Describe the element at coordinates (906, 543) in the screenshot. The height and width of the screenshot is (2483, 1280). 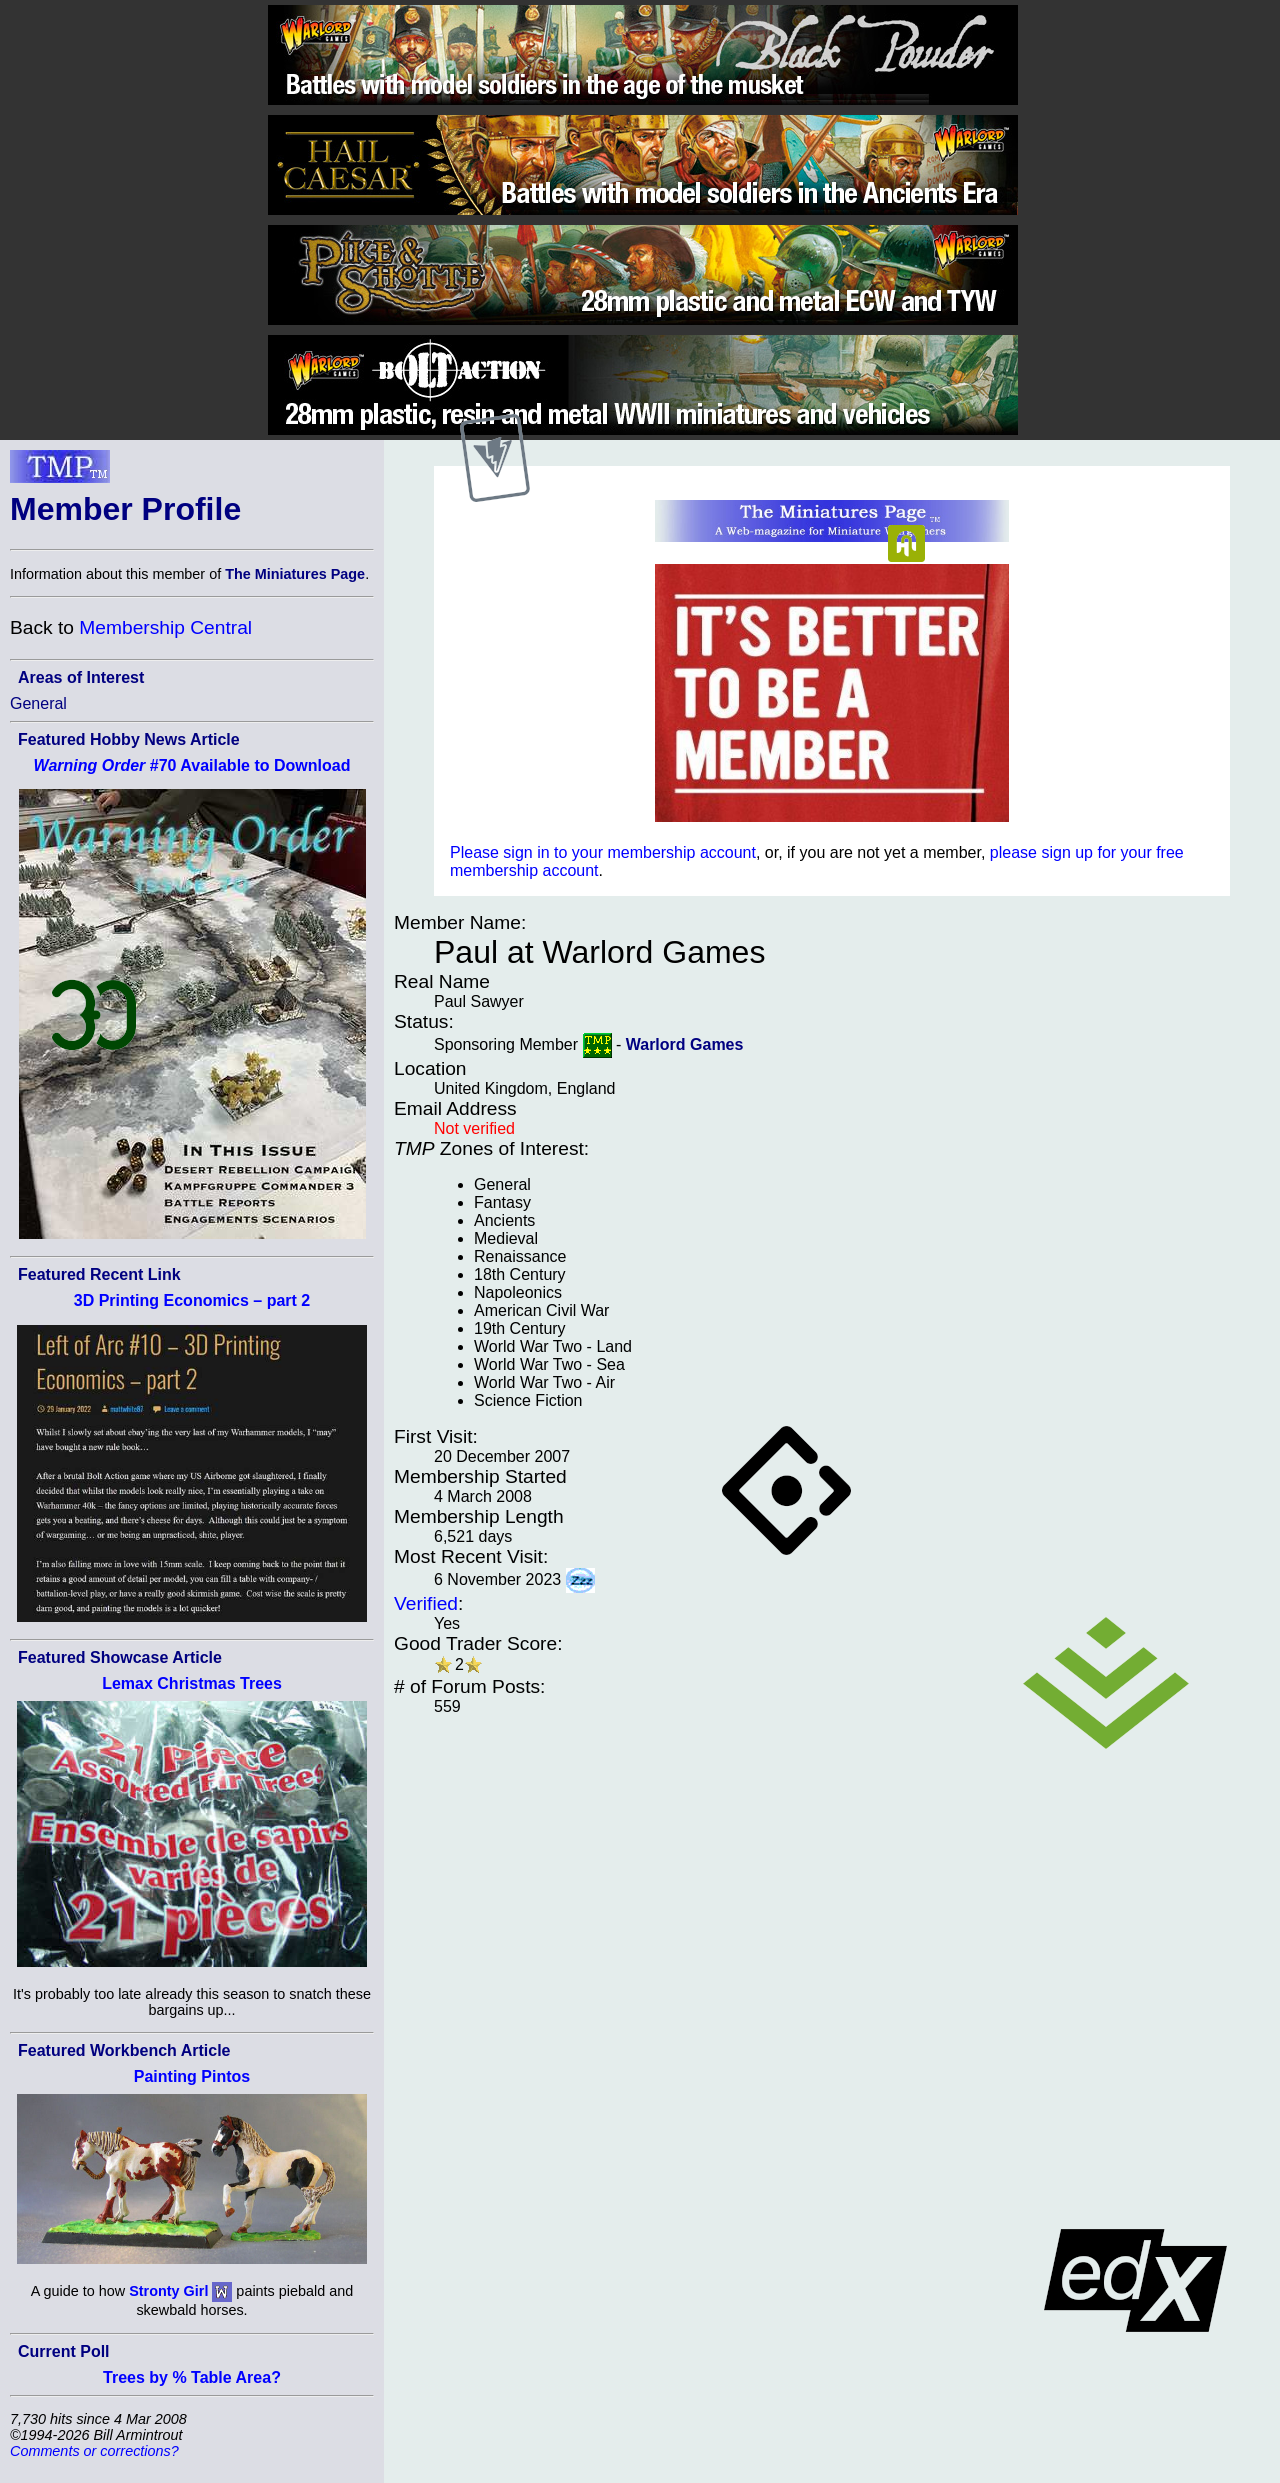
I see `open the Haystack app` at that location.